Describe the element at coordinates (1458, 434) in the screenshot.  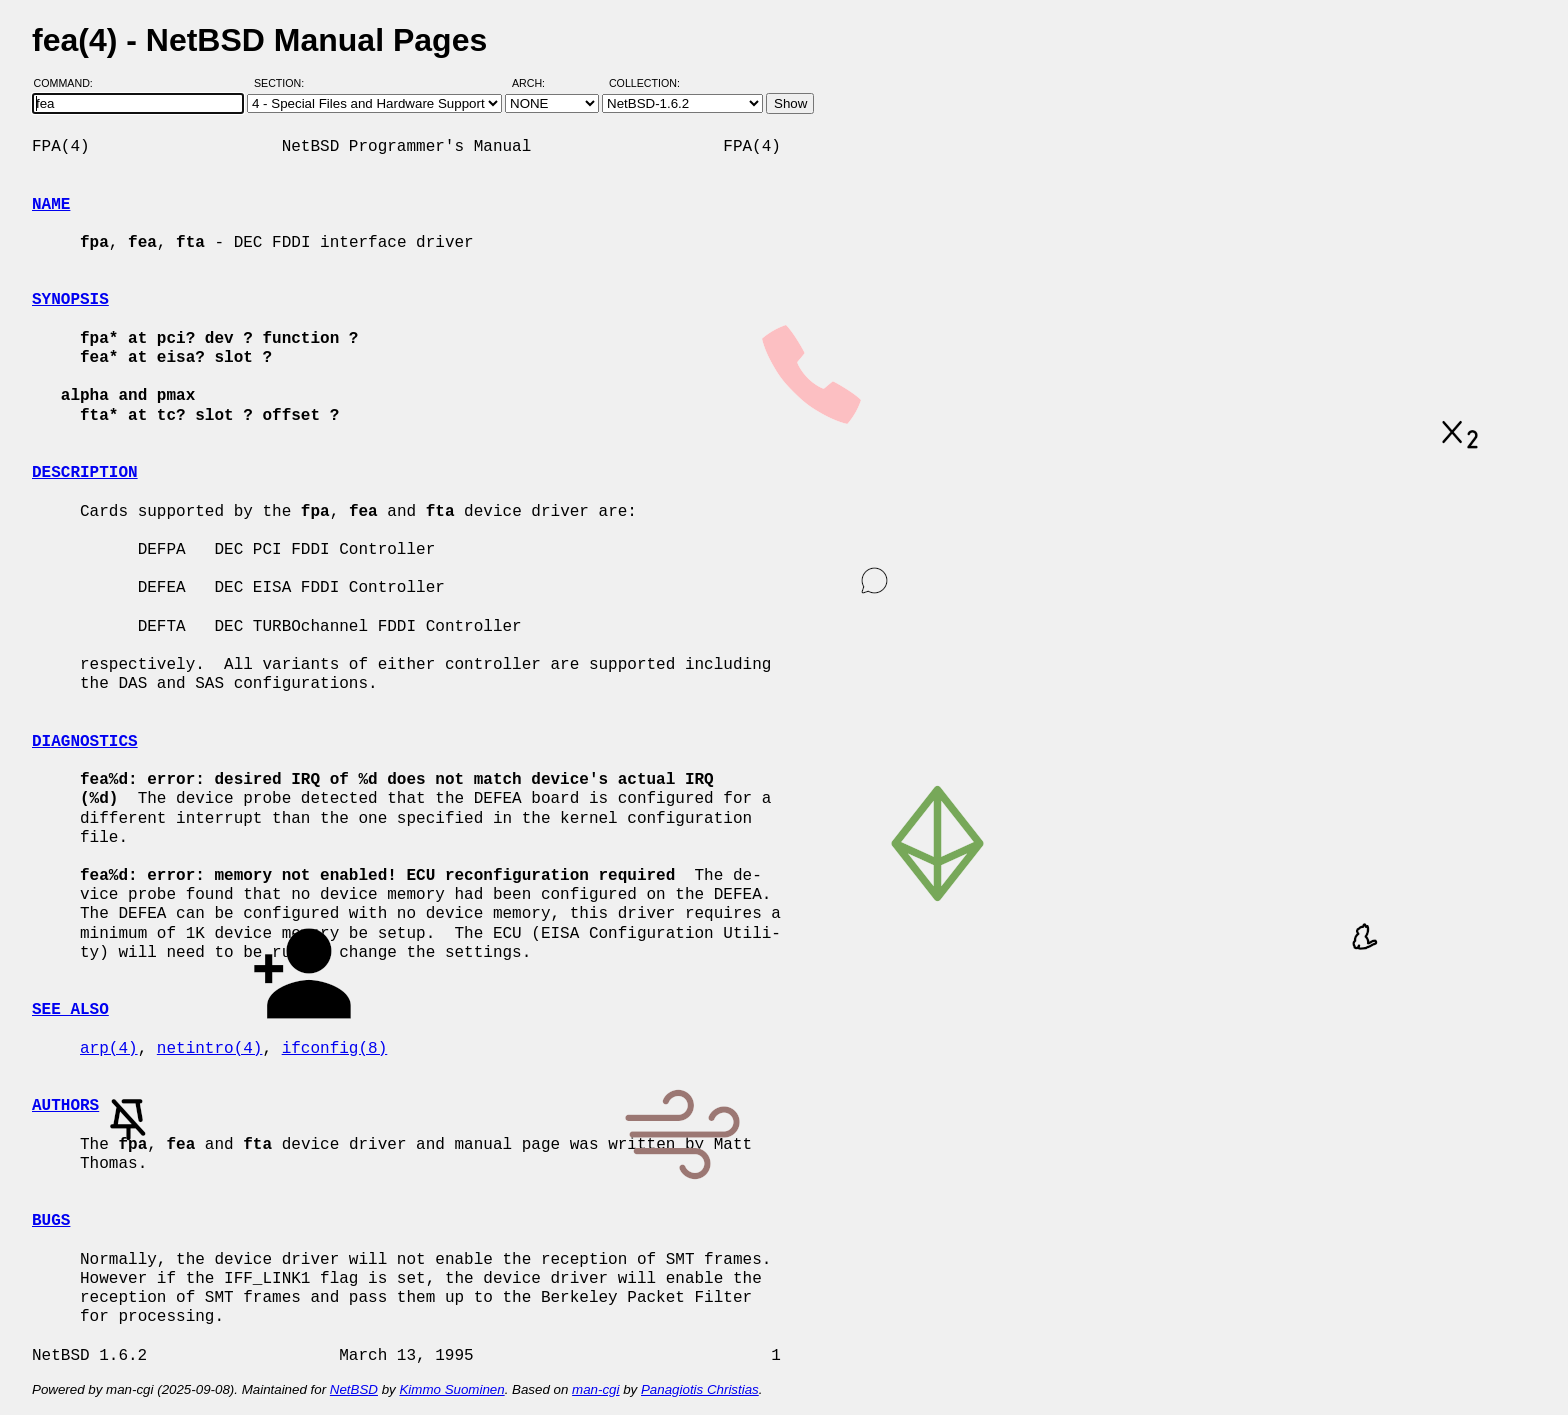
I see `format text as subscript` at that location.